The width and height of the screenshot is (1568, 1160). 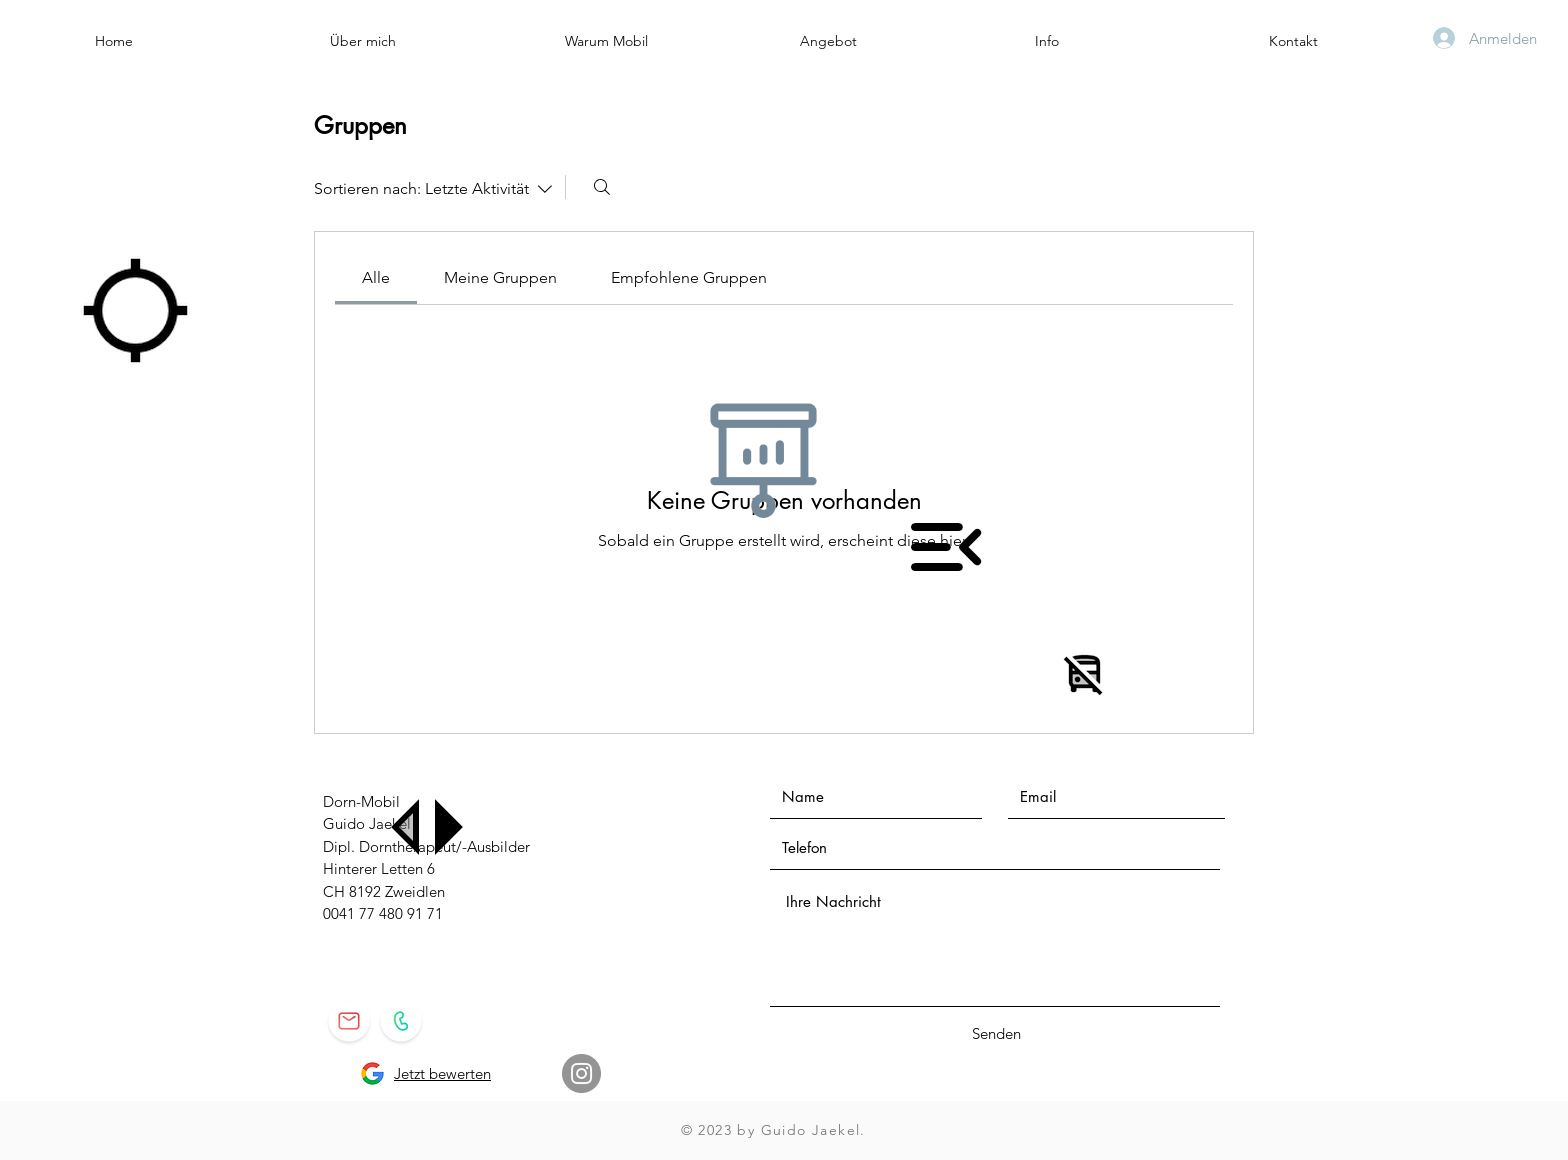 I want to click on collapse the navigation menu, so click(x=947, y=547).